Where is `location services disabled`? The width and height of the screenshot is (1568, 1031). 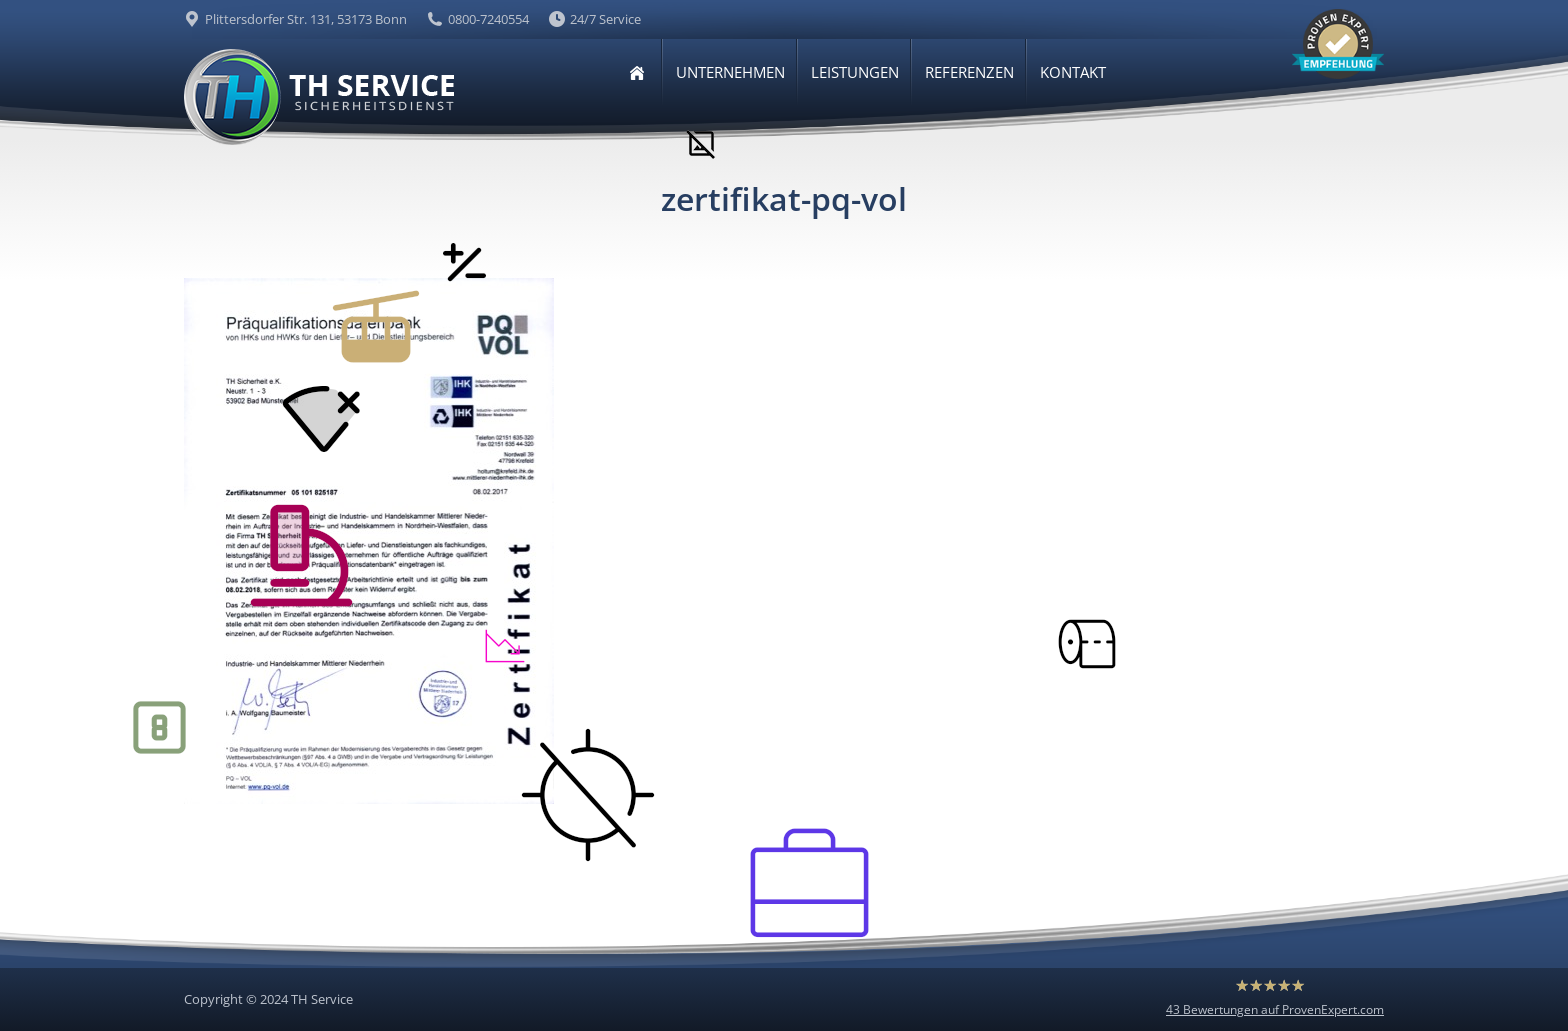
location services disabled is located at coordinates (588, 795).